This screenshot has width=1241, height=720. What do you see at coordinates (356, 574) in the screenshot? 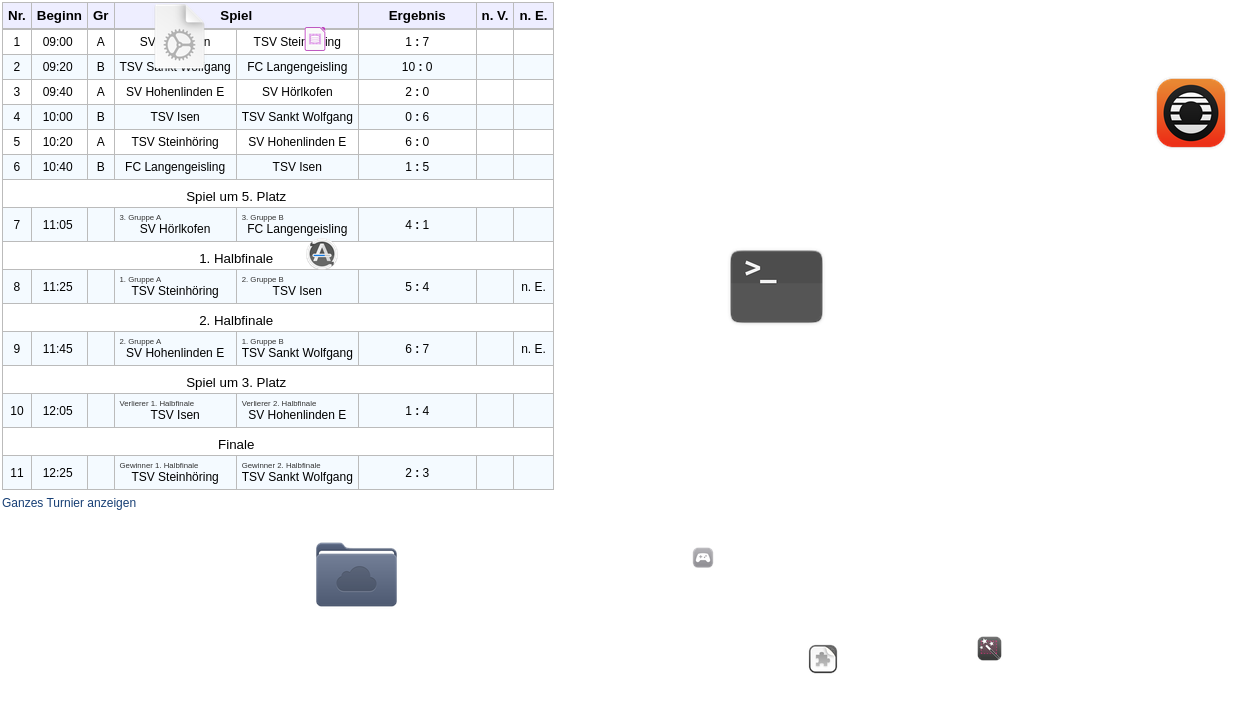
I see `access cloud-synced files and folders` at bounding box center [356, 574].